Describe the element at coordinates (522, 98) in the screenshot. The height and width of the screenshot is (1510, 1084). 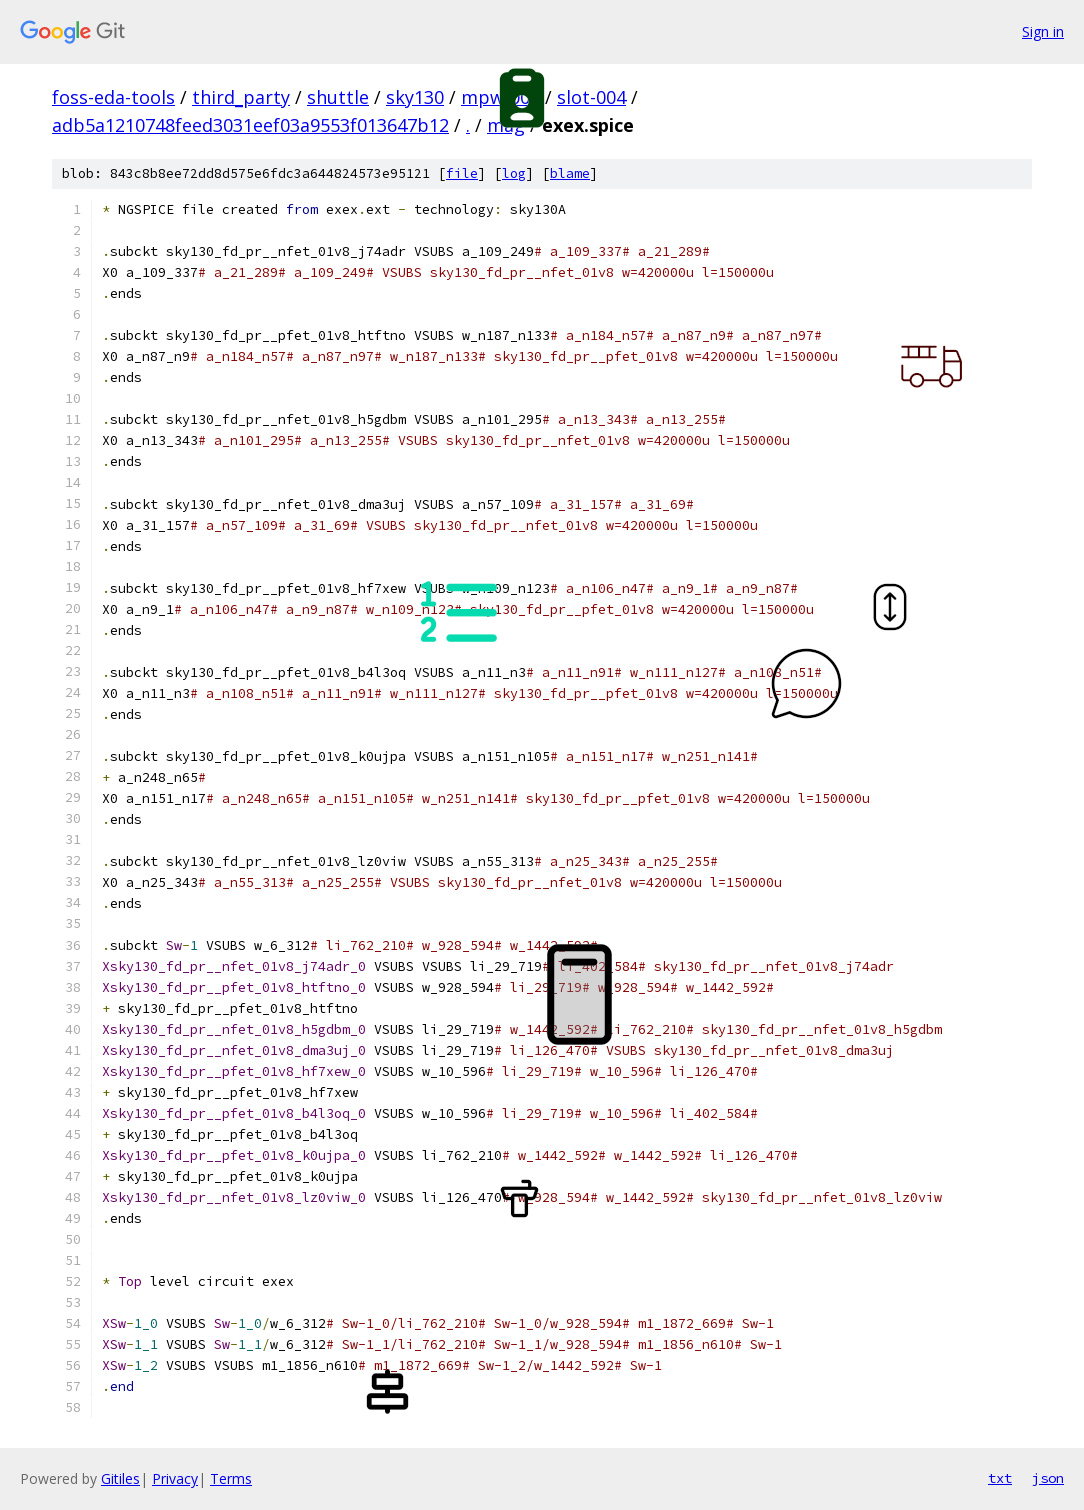
I see `view user profile or personnel record` at that location.